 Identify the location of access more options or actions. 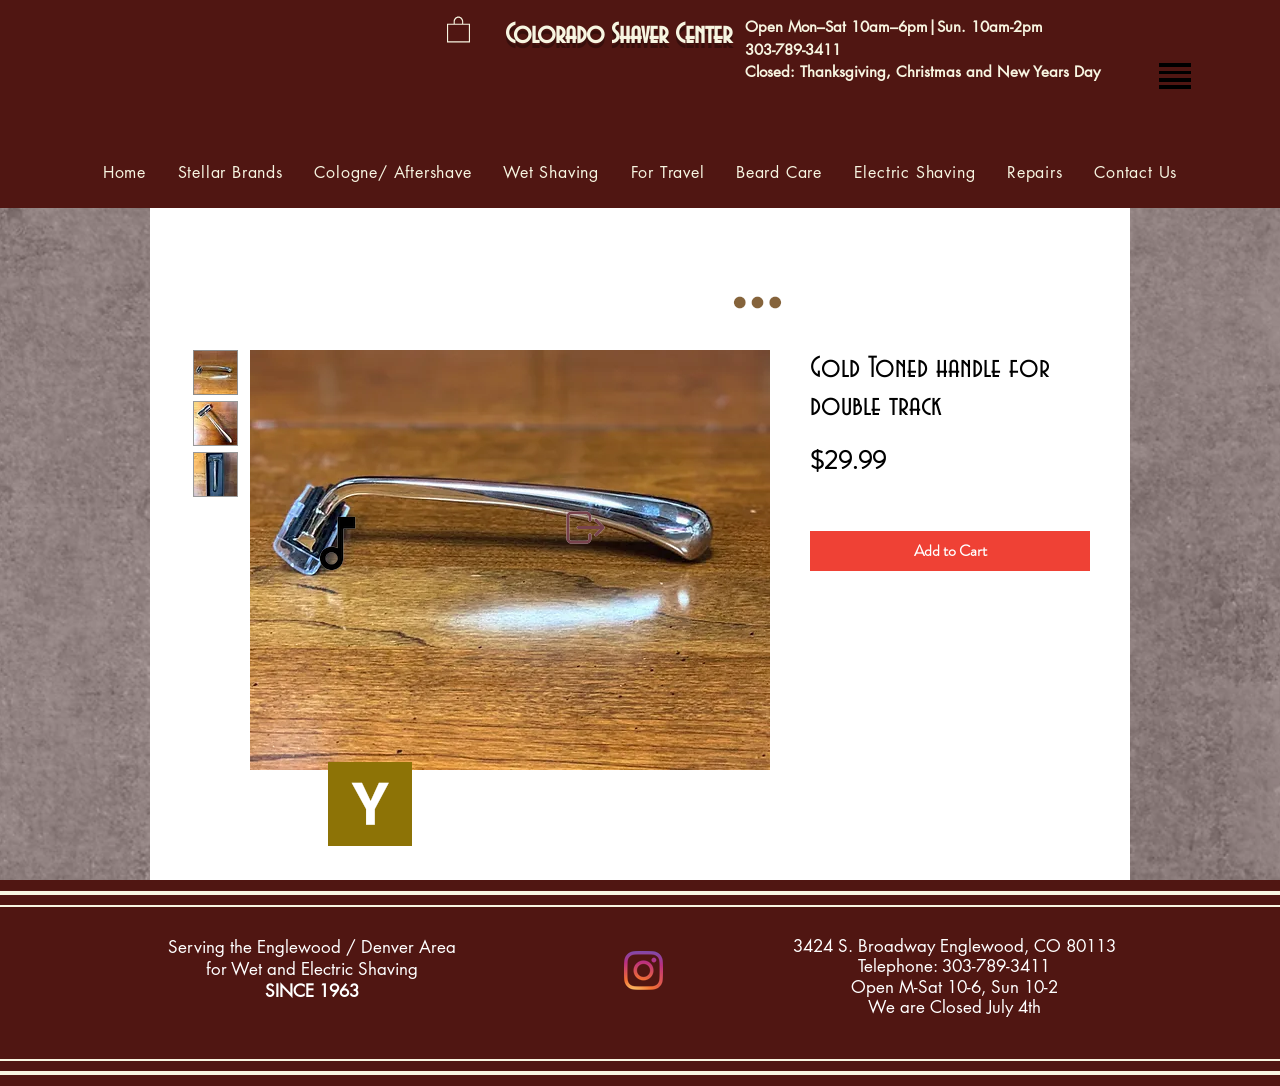
(757, 302).